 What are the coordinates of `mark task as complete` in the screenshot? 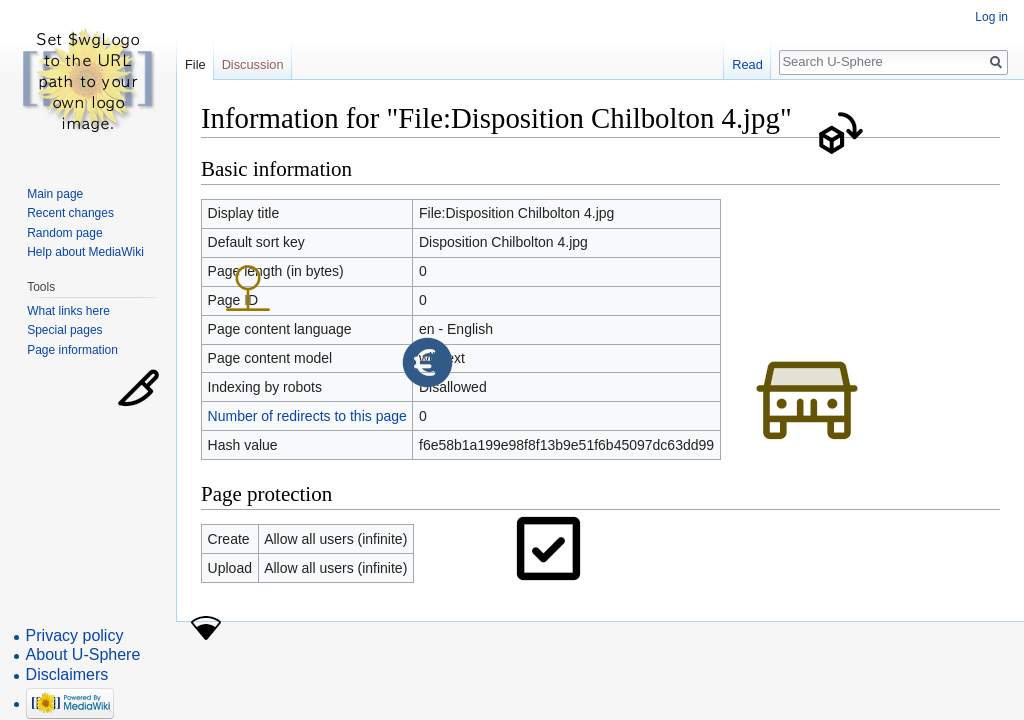 It's located at (548, 548).